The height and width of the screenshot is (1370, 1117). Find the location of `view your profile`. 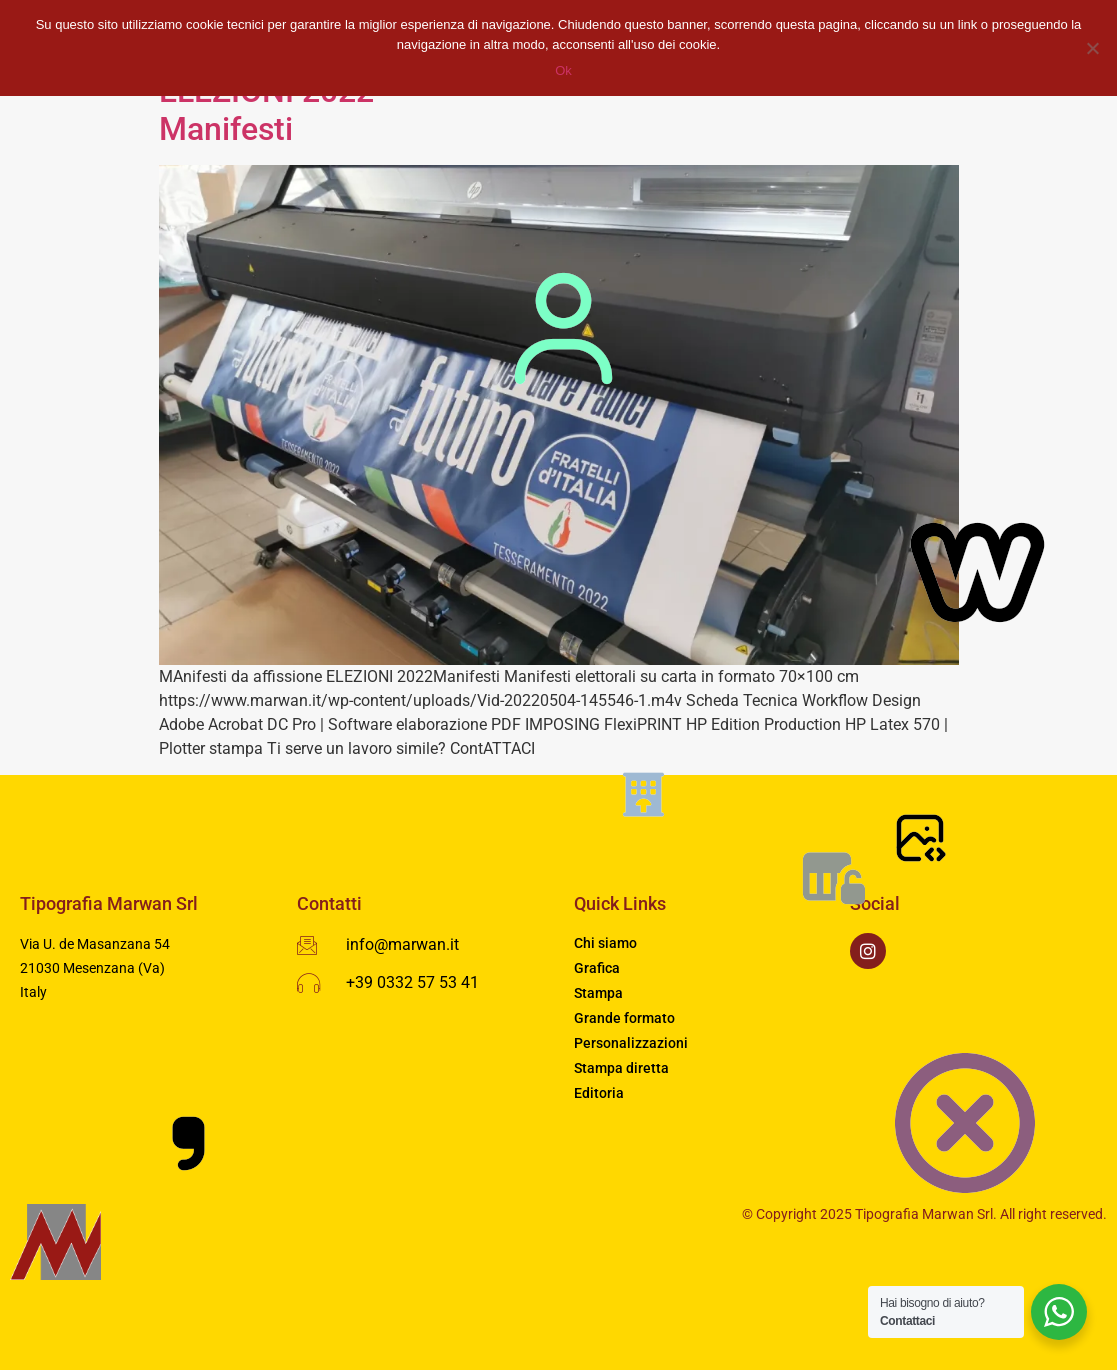

view your profile is located at coordinates (563, 328).